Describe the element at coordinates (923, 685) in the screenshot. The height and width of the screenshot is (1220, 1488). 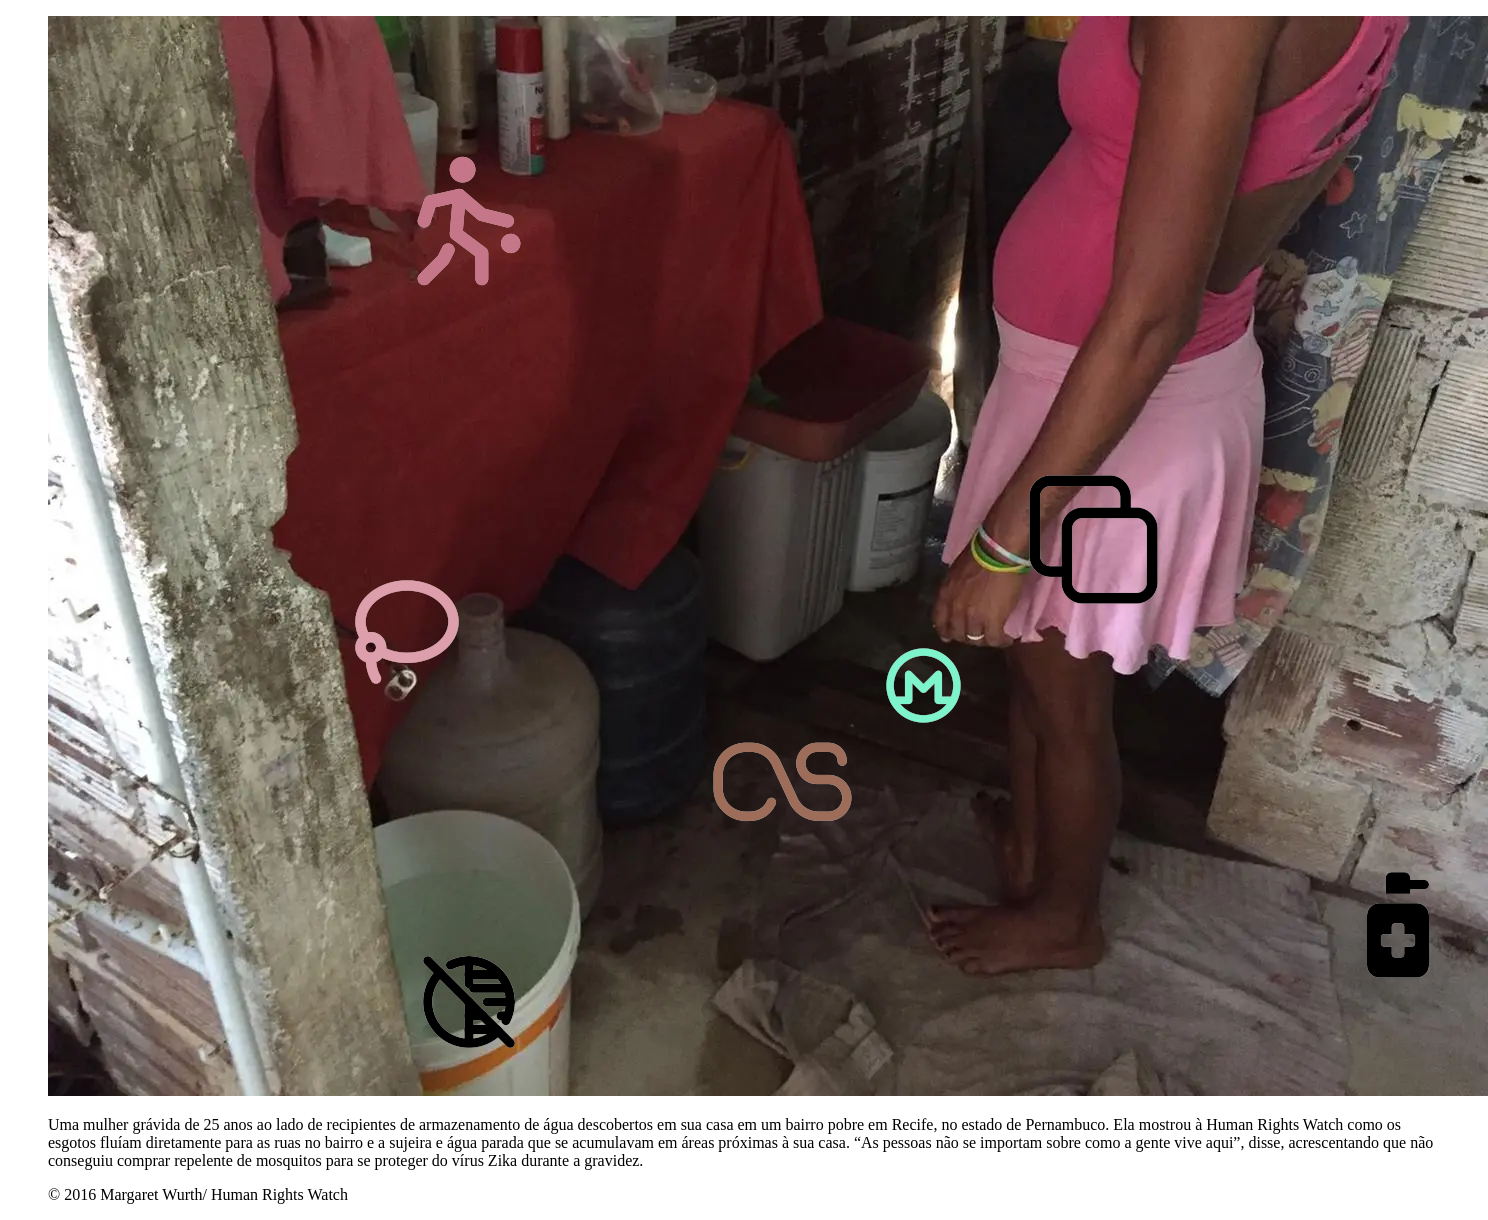
I see `view monero cryptocurrency balance` at that location.